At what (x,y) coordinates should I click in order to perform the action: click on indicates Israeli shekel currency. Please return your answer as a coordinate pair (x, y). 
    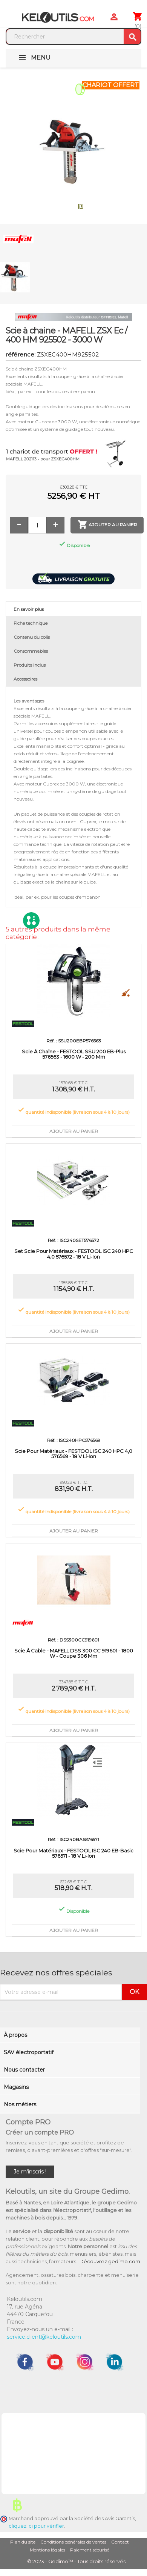
    Looking at the image, I should click on (81, 206).